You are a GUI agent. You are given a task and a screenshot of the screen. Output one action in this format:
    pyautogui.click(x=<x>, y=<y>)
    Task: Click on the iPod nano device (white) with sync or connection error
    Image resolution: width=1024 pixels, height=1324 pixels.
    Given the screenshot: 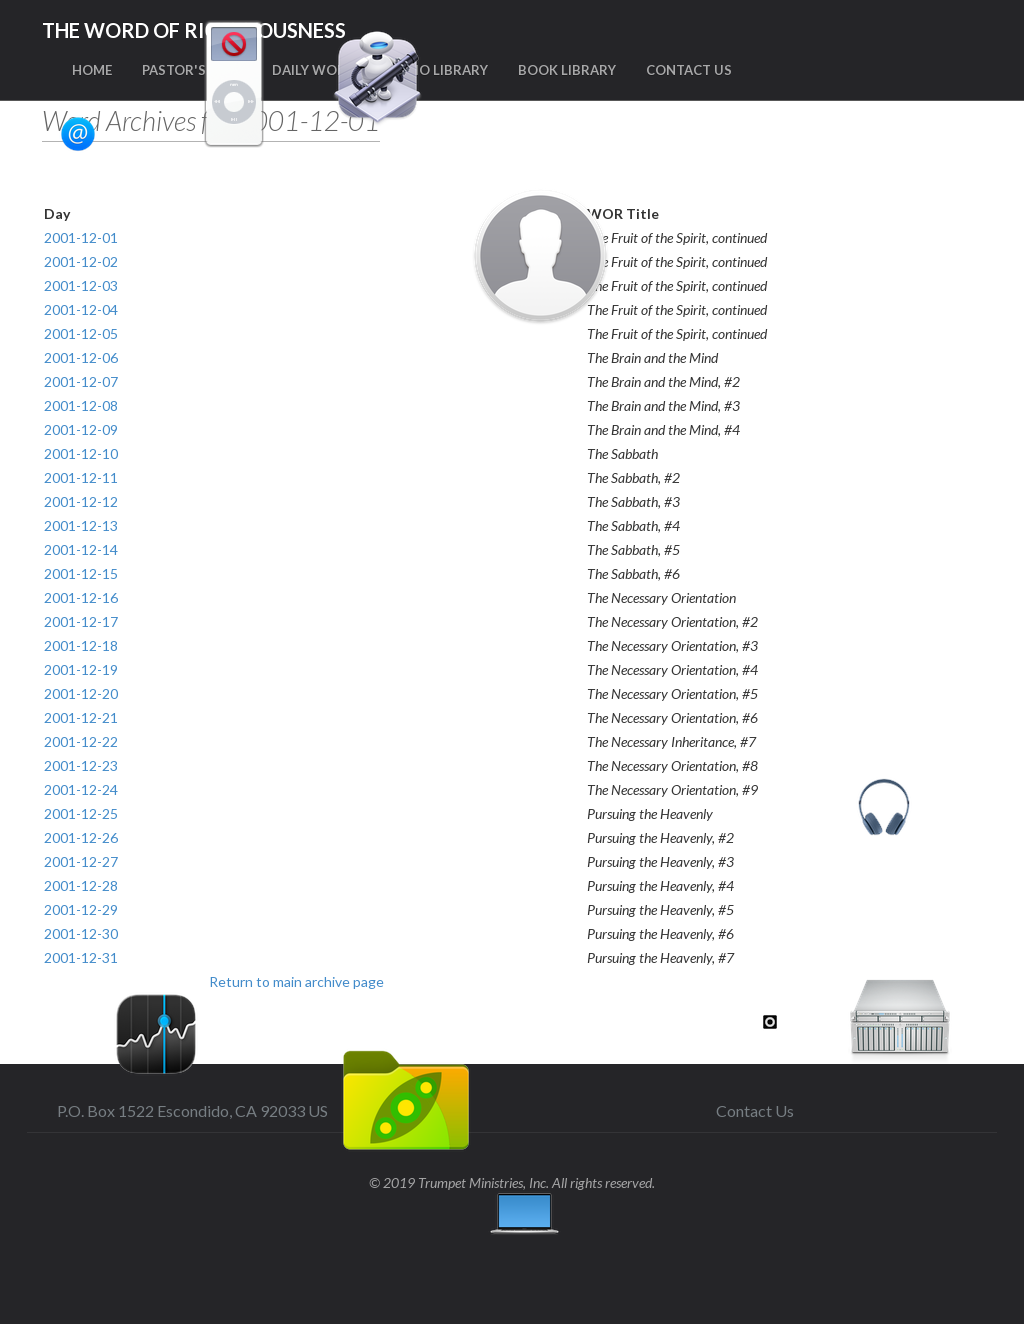 What is the action you would take?
    pyautogui.click(x=234, y=84)
    